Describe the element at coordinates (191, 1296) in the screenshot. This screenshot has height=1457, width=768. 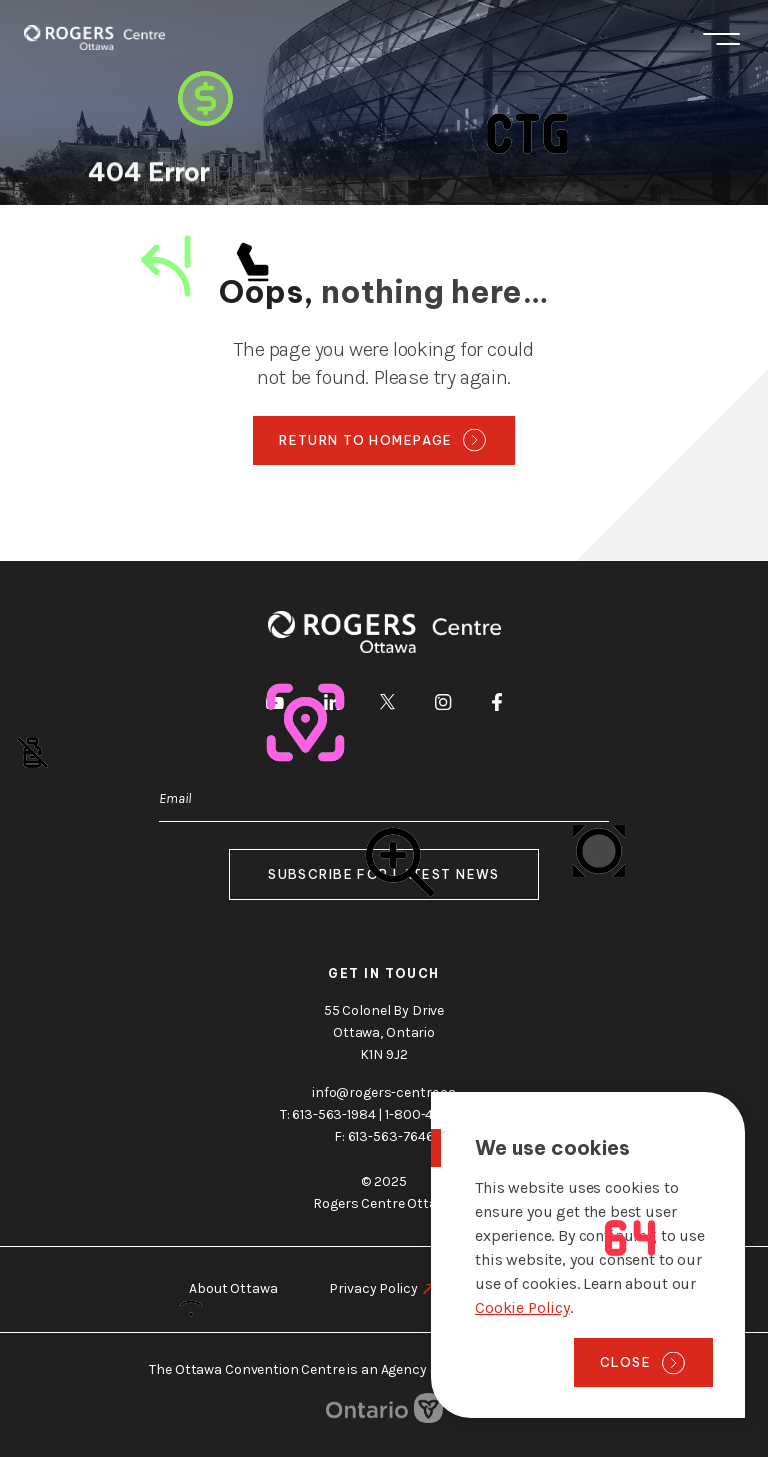
I see `indicates weak wifi signal strength` at that location.